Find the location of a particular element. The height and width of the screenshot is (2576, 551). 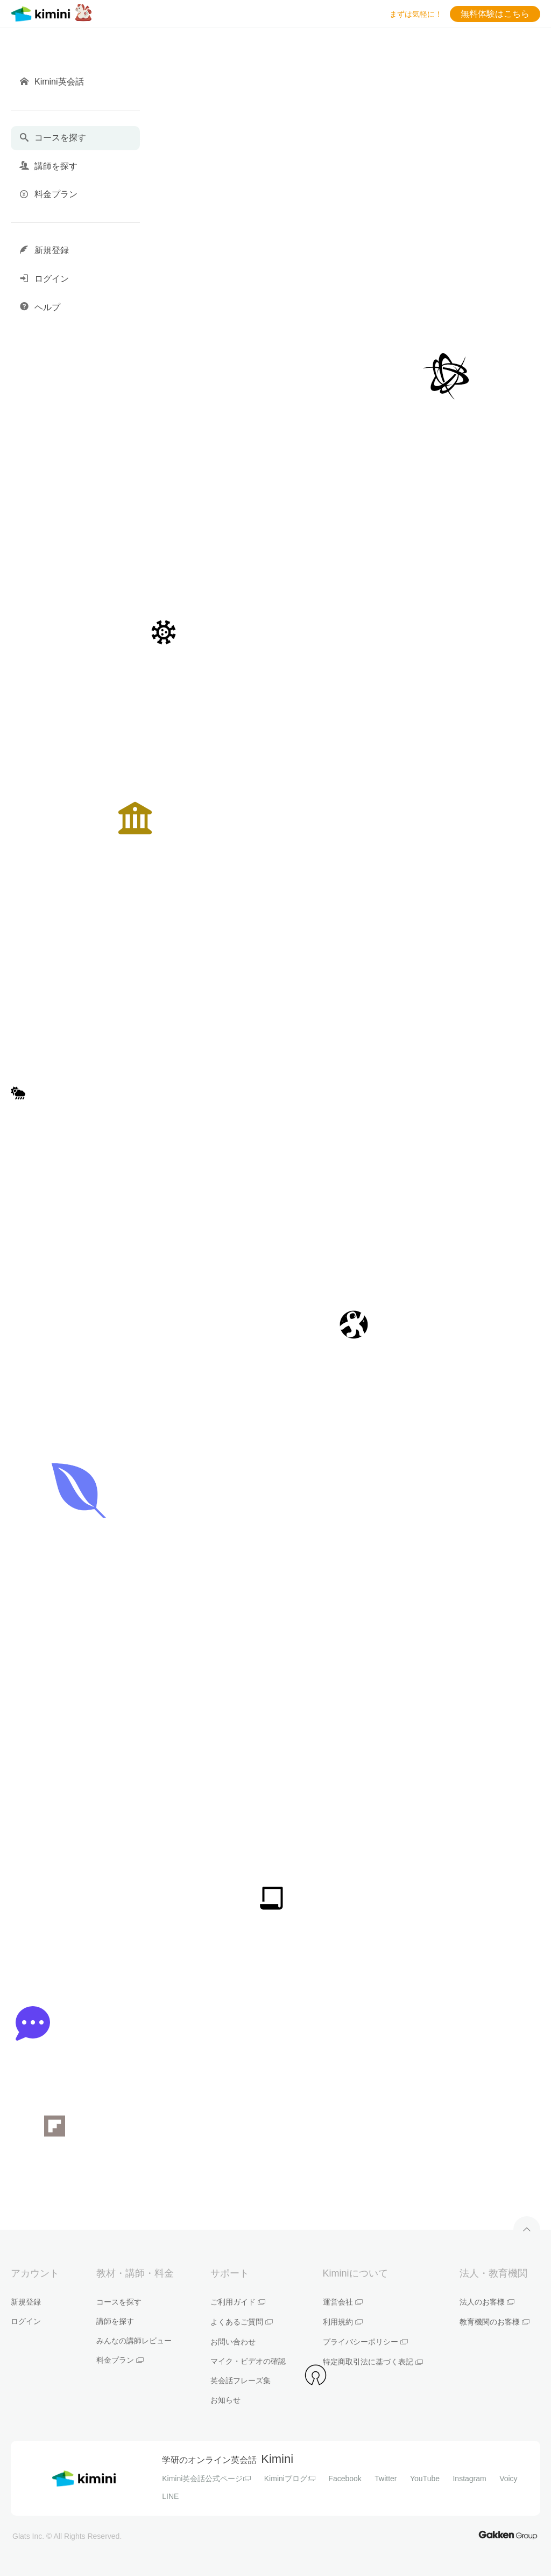

indicates virus or infection detected is located at coordinates (164, 632).